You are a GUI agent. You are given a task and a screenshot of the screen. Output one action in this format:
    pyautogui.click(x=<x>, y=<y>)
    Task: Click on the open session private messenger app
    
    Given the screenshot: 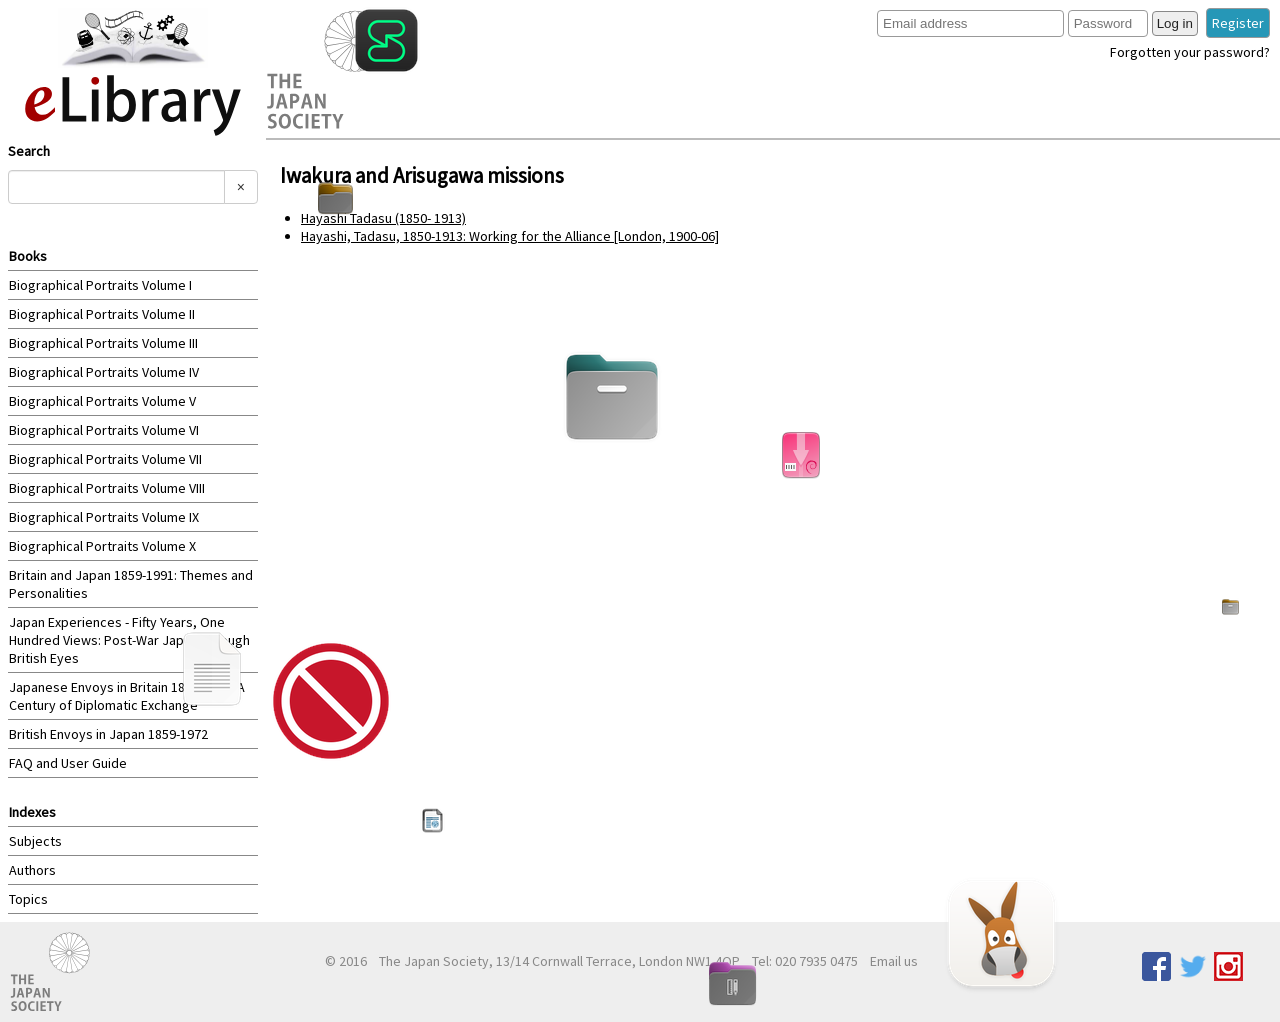 What is the action you would take?
    pyautogui.click(x=386, y=40)
    